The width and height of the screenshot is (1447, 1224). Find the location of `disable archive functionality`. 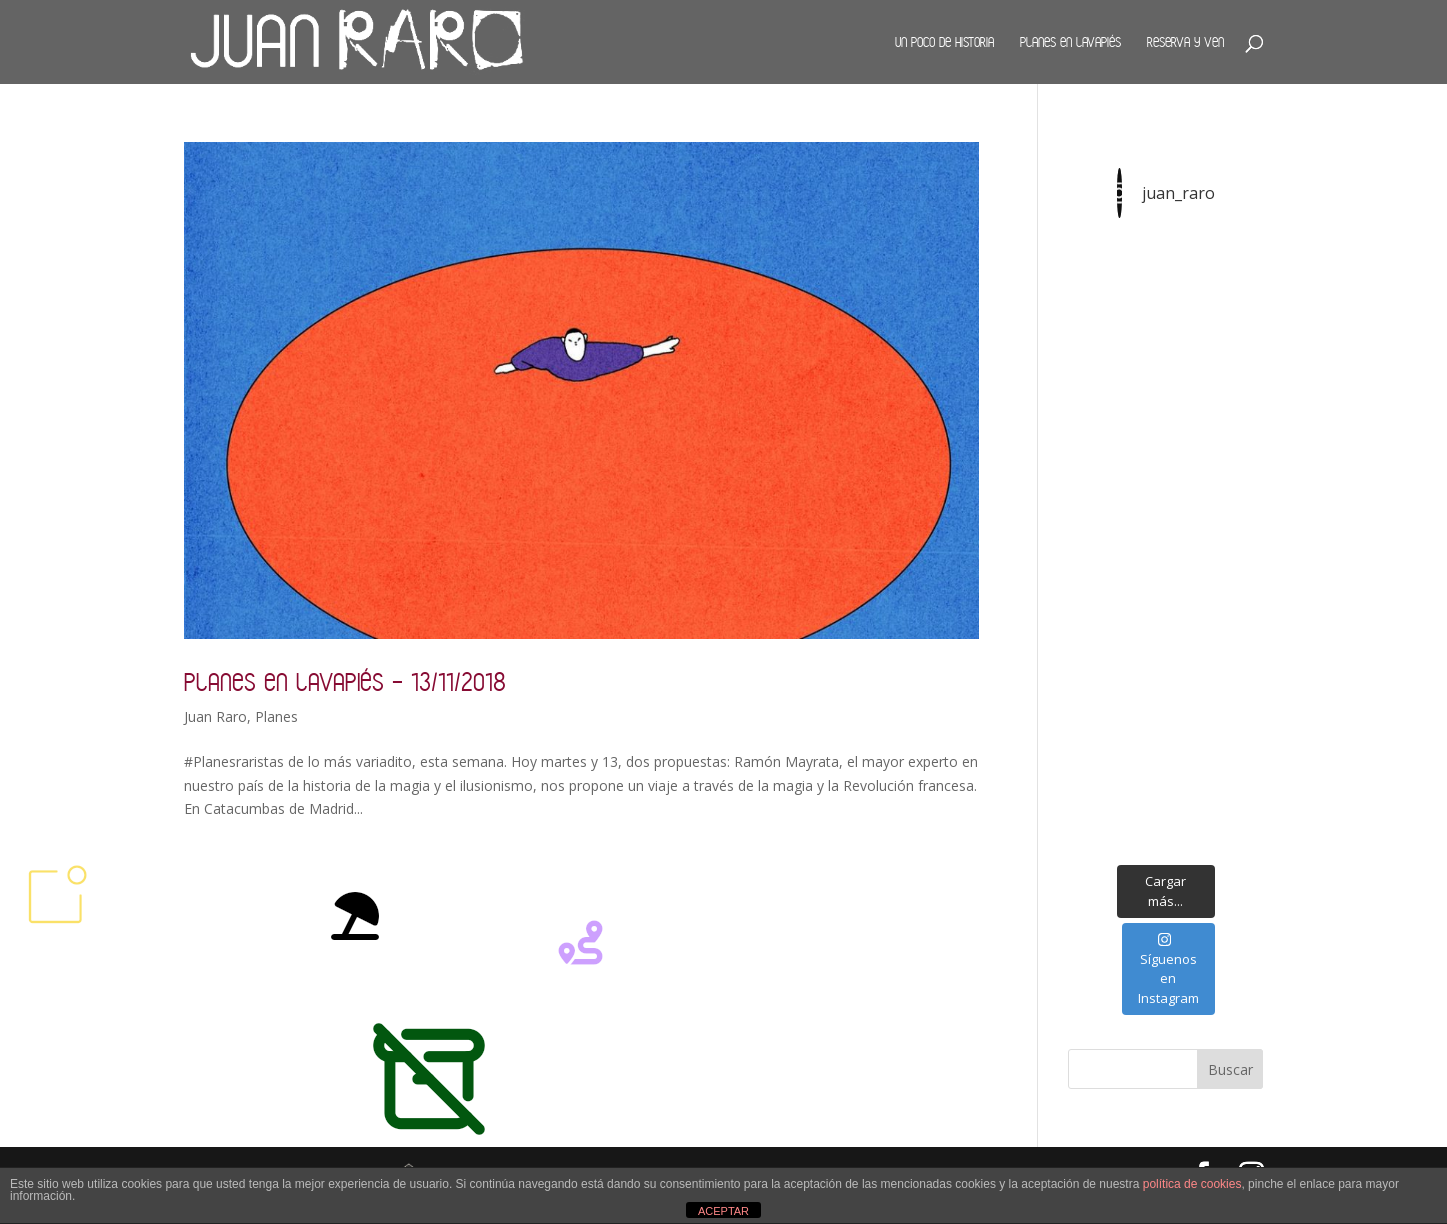

disable archive functionality is located at coordinates (429, 1079).